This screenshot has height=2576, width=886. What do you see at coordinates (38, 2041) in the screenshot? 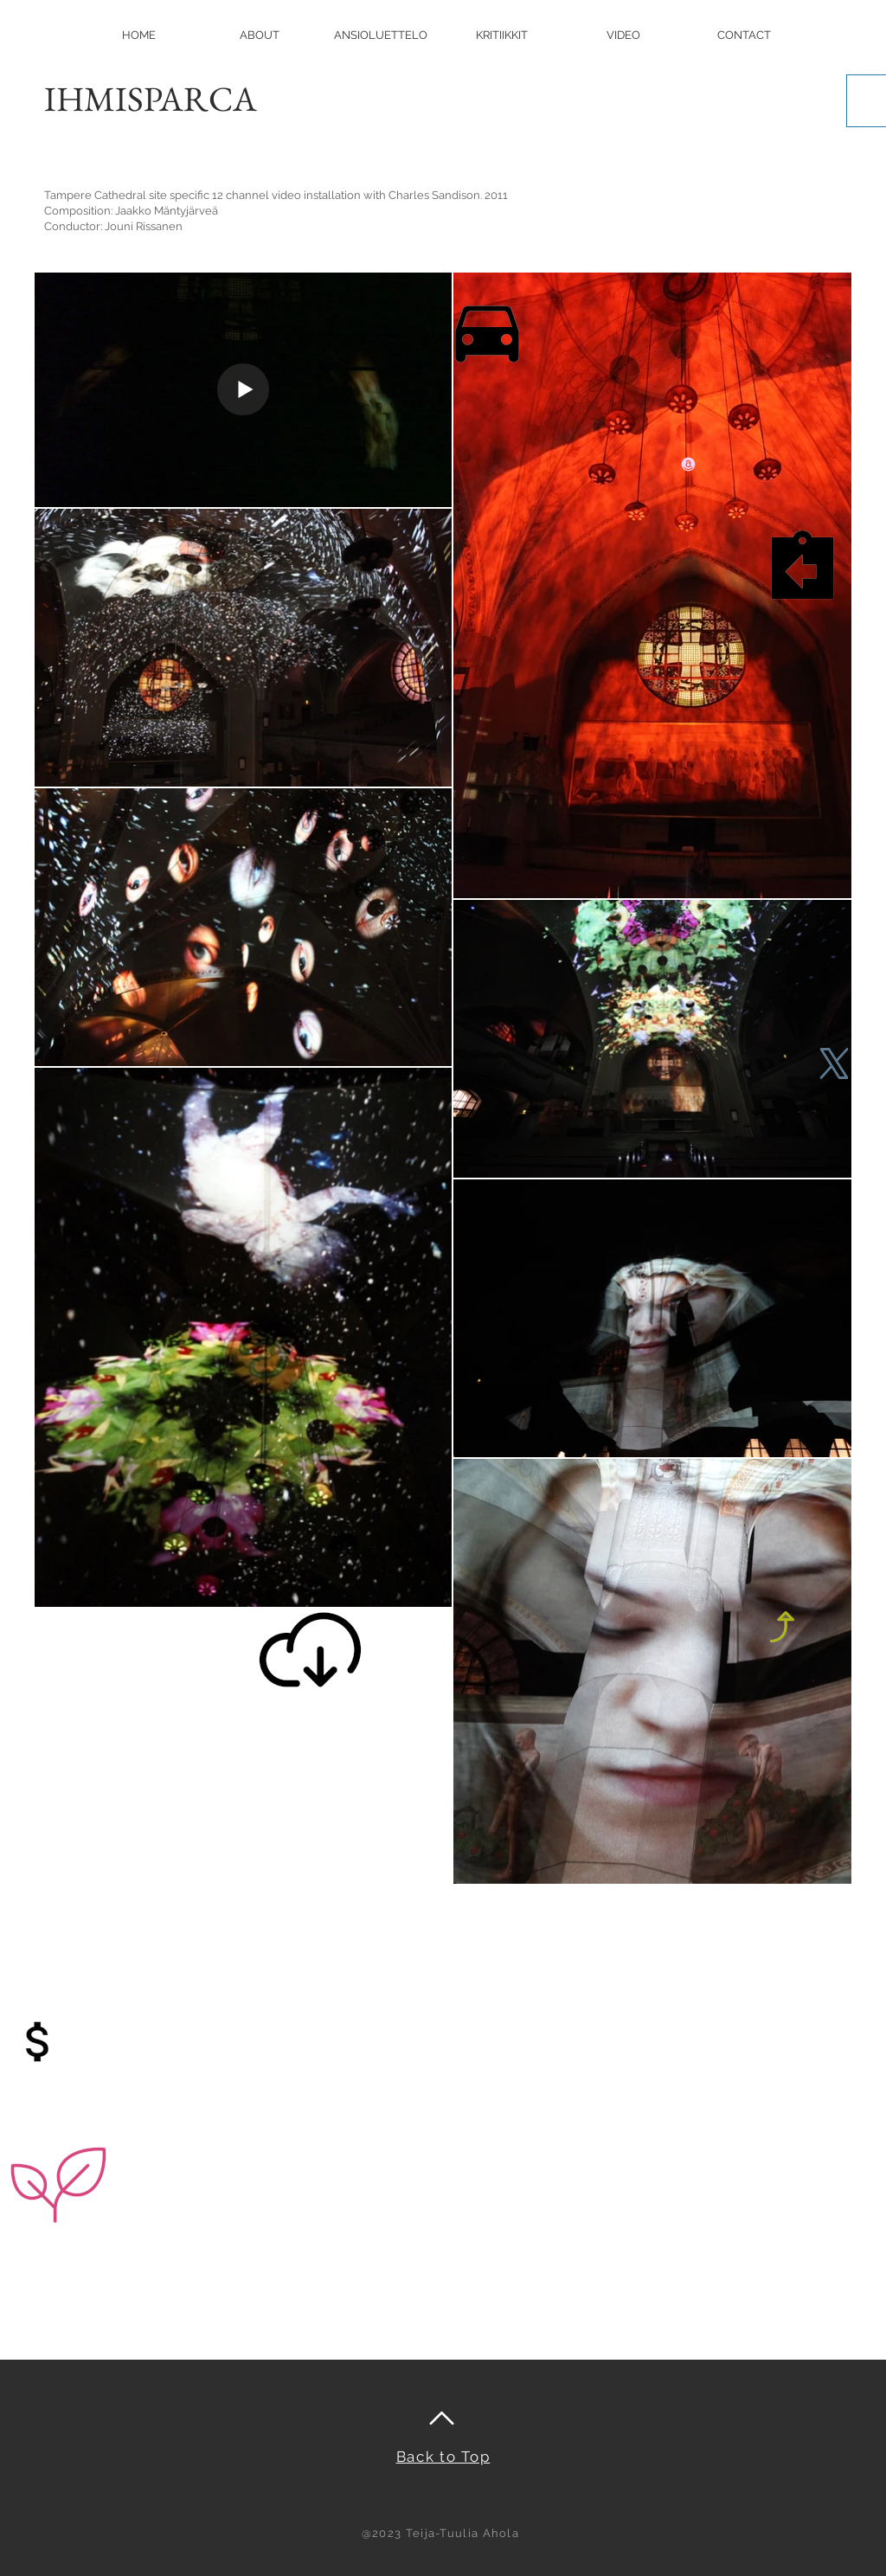
I see `view pricing or payment options` at bounding box center [38, 2041].